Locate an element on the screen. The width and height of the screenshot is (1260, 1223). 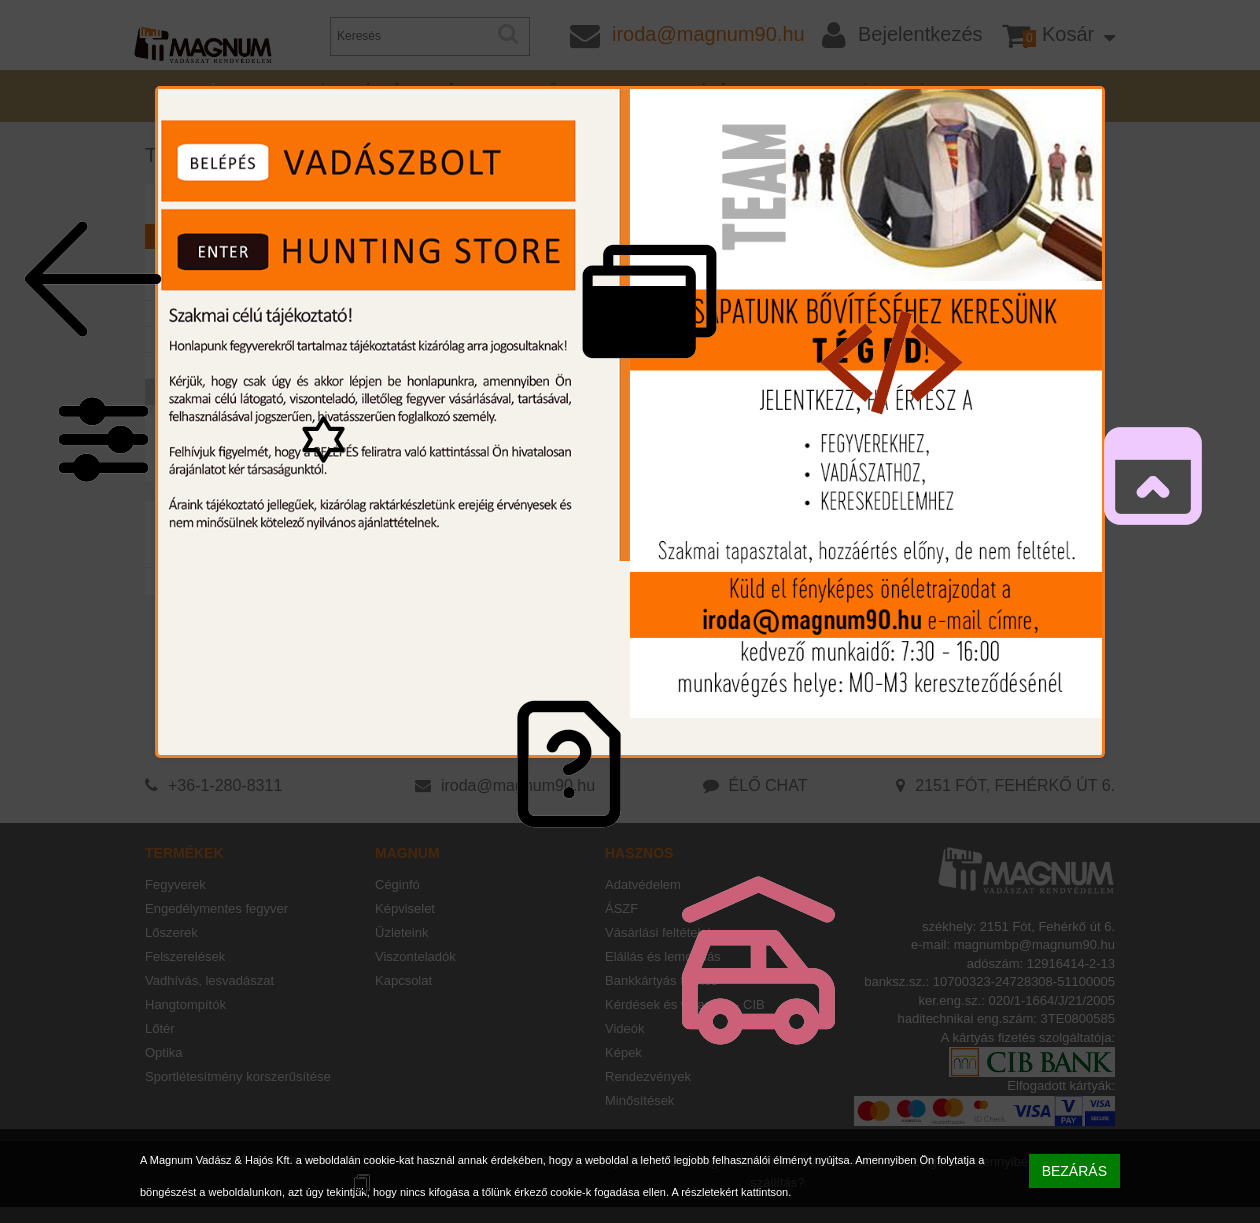
access garage or parking location is located at coordinates (758, 960).